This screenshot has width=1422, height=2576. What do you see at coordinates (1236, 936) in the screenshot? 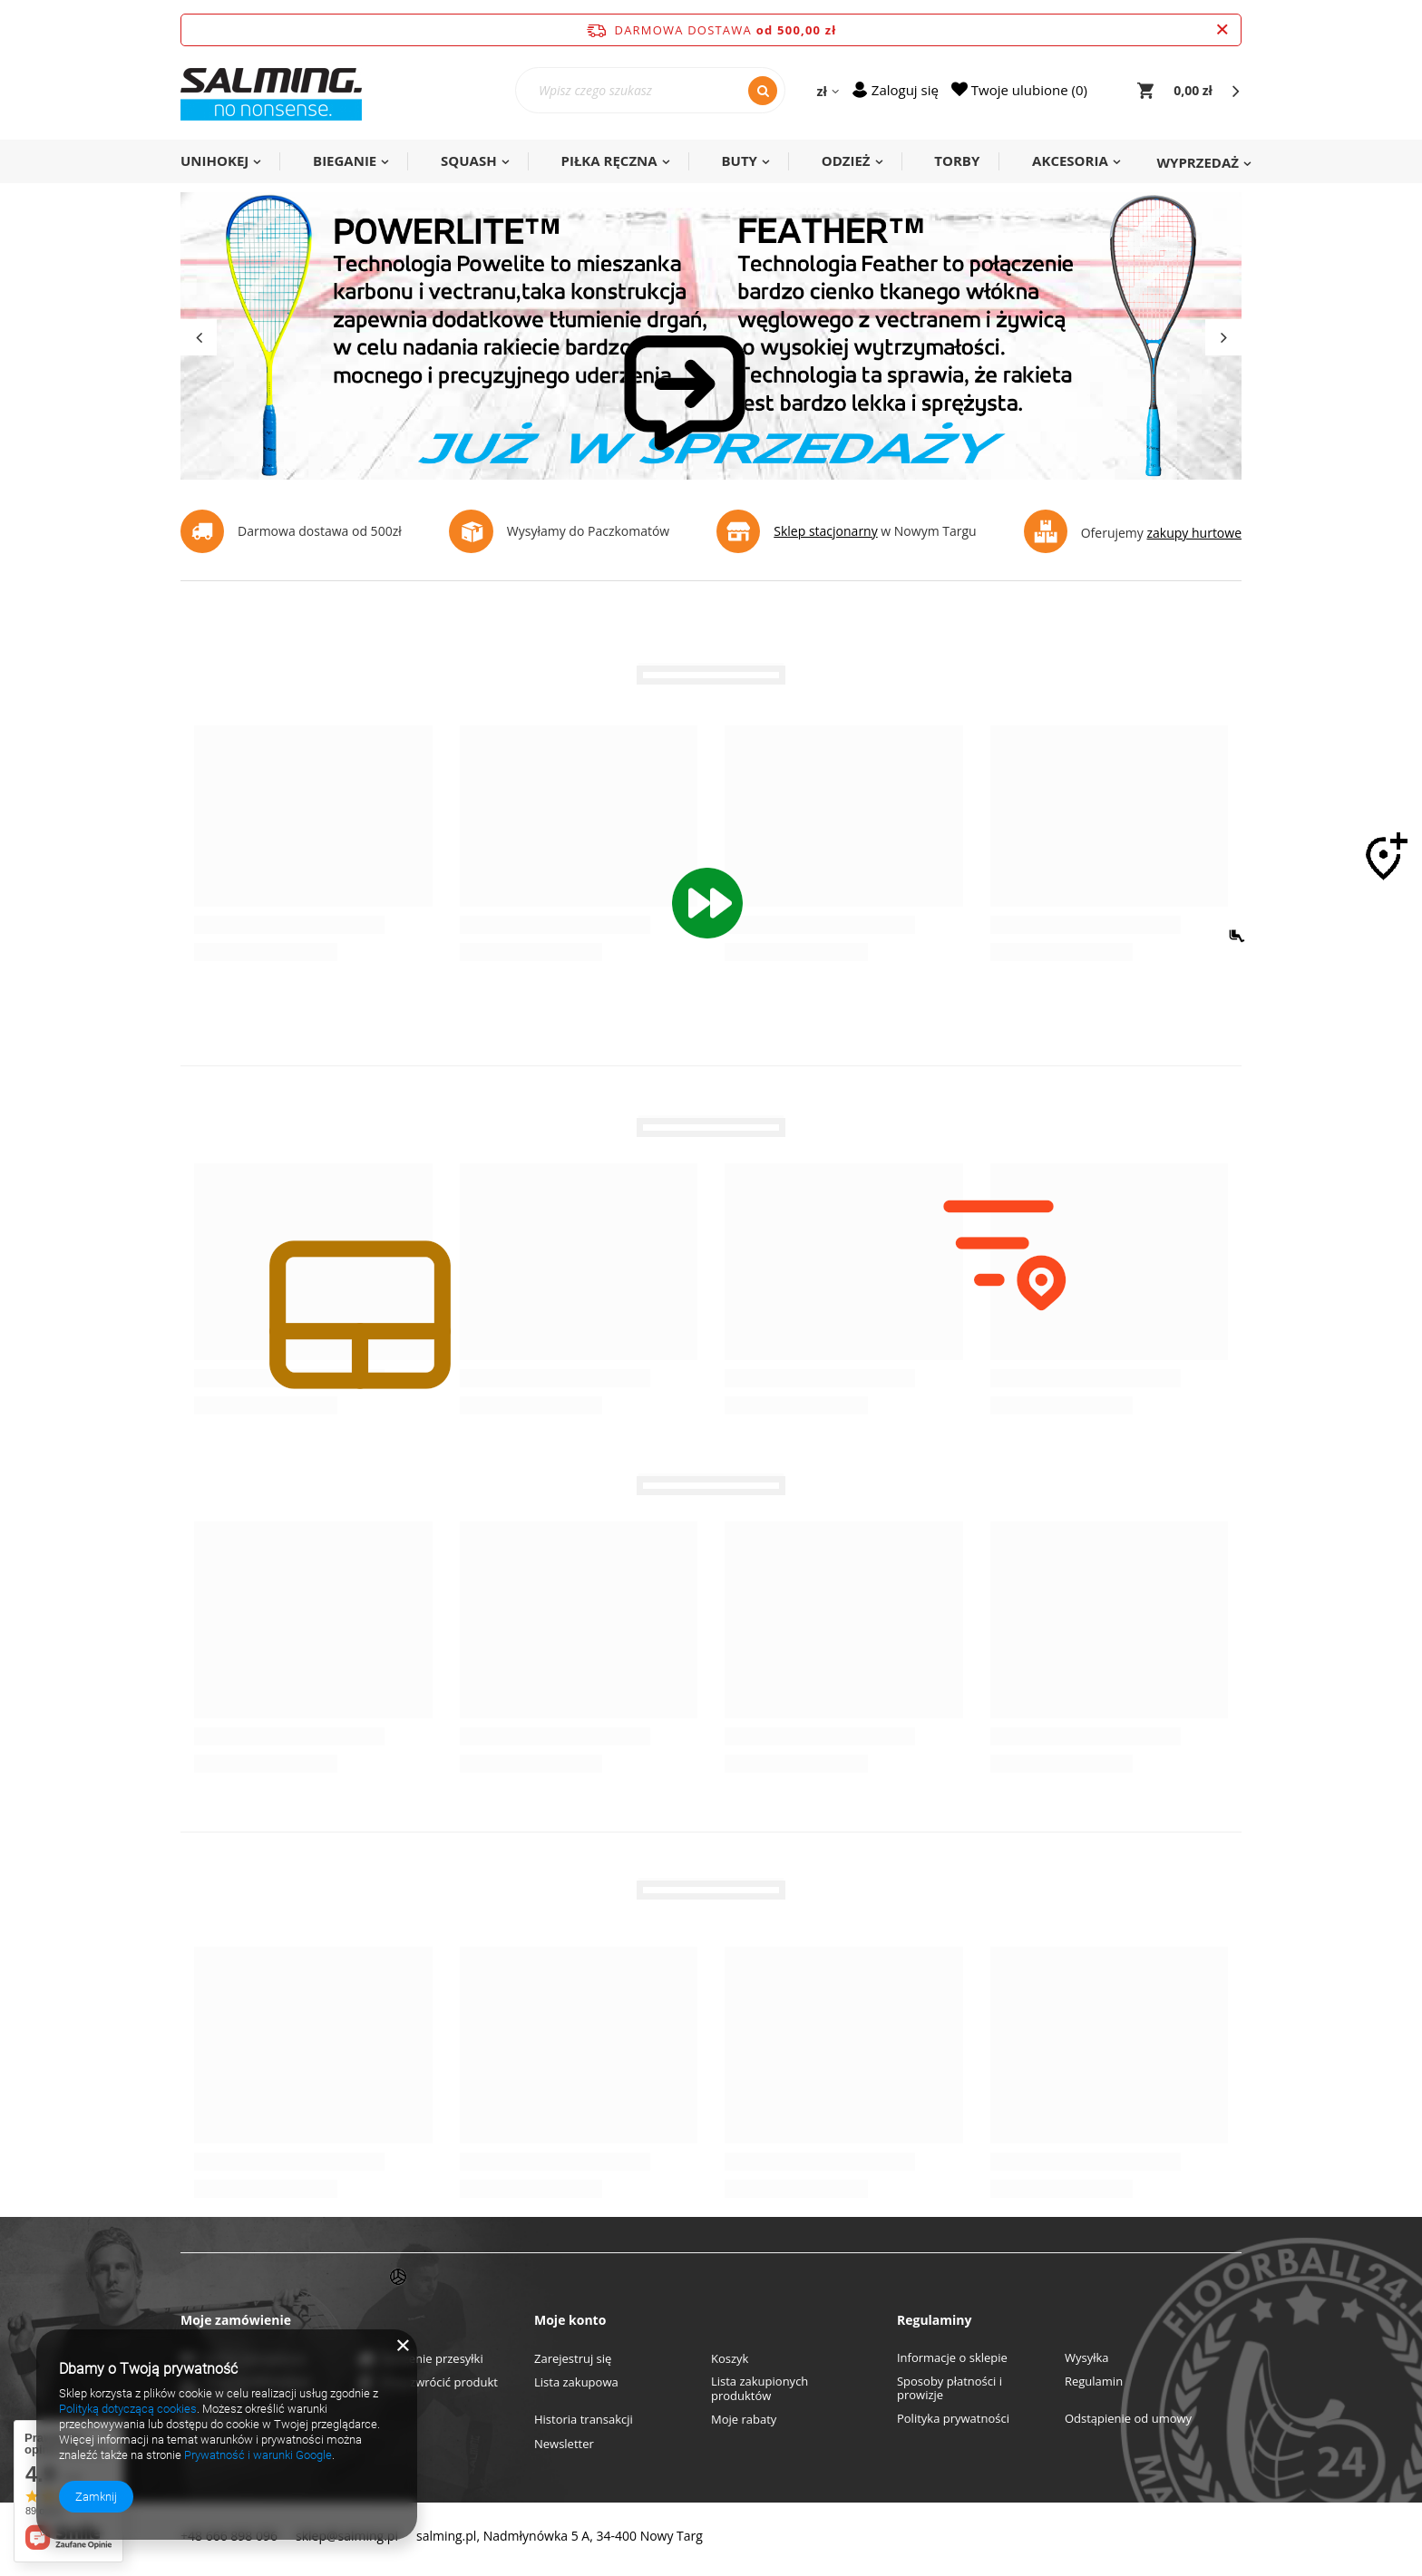
I see `select extra legroom seating option` at bounding box center [1236, 936].